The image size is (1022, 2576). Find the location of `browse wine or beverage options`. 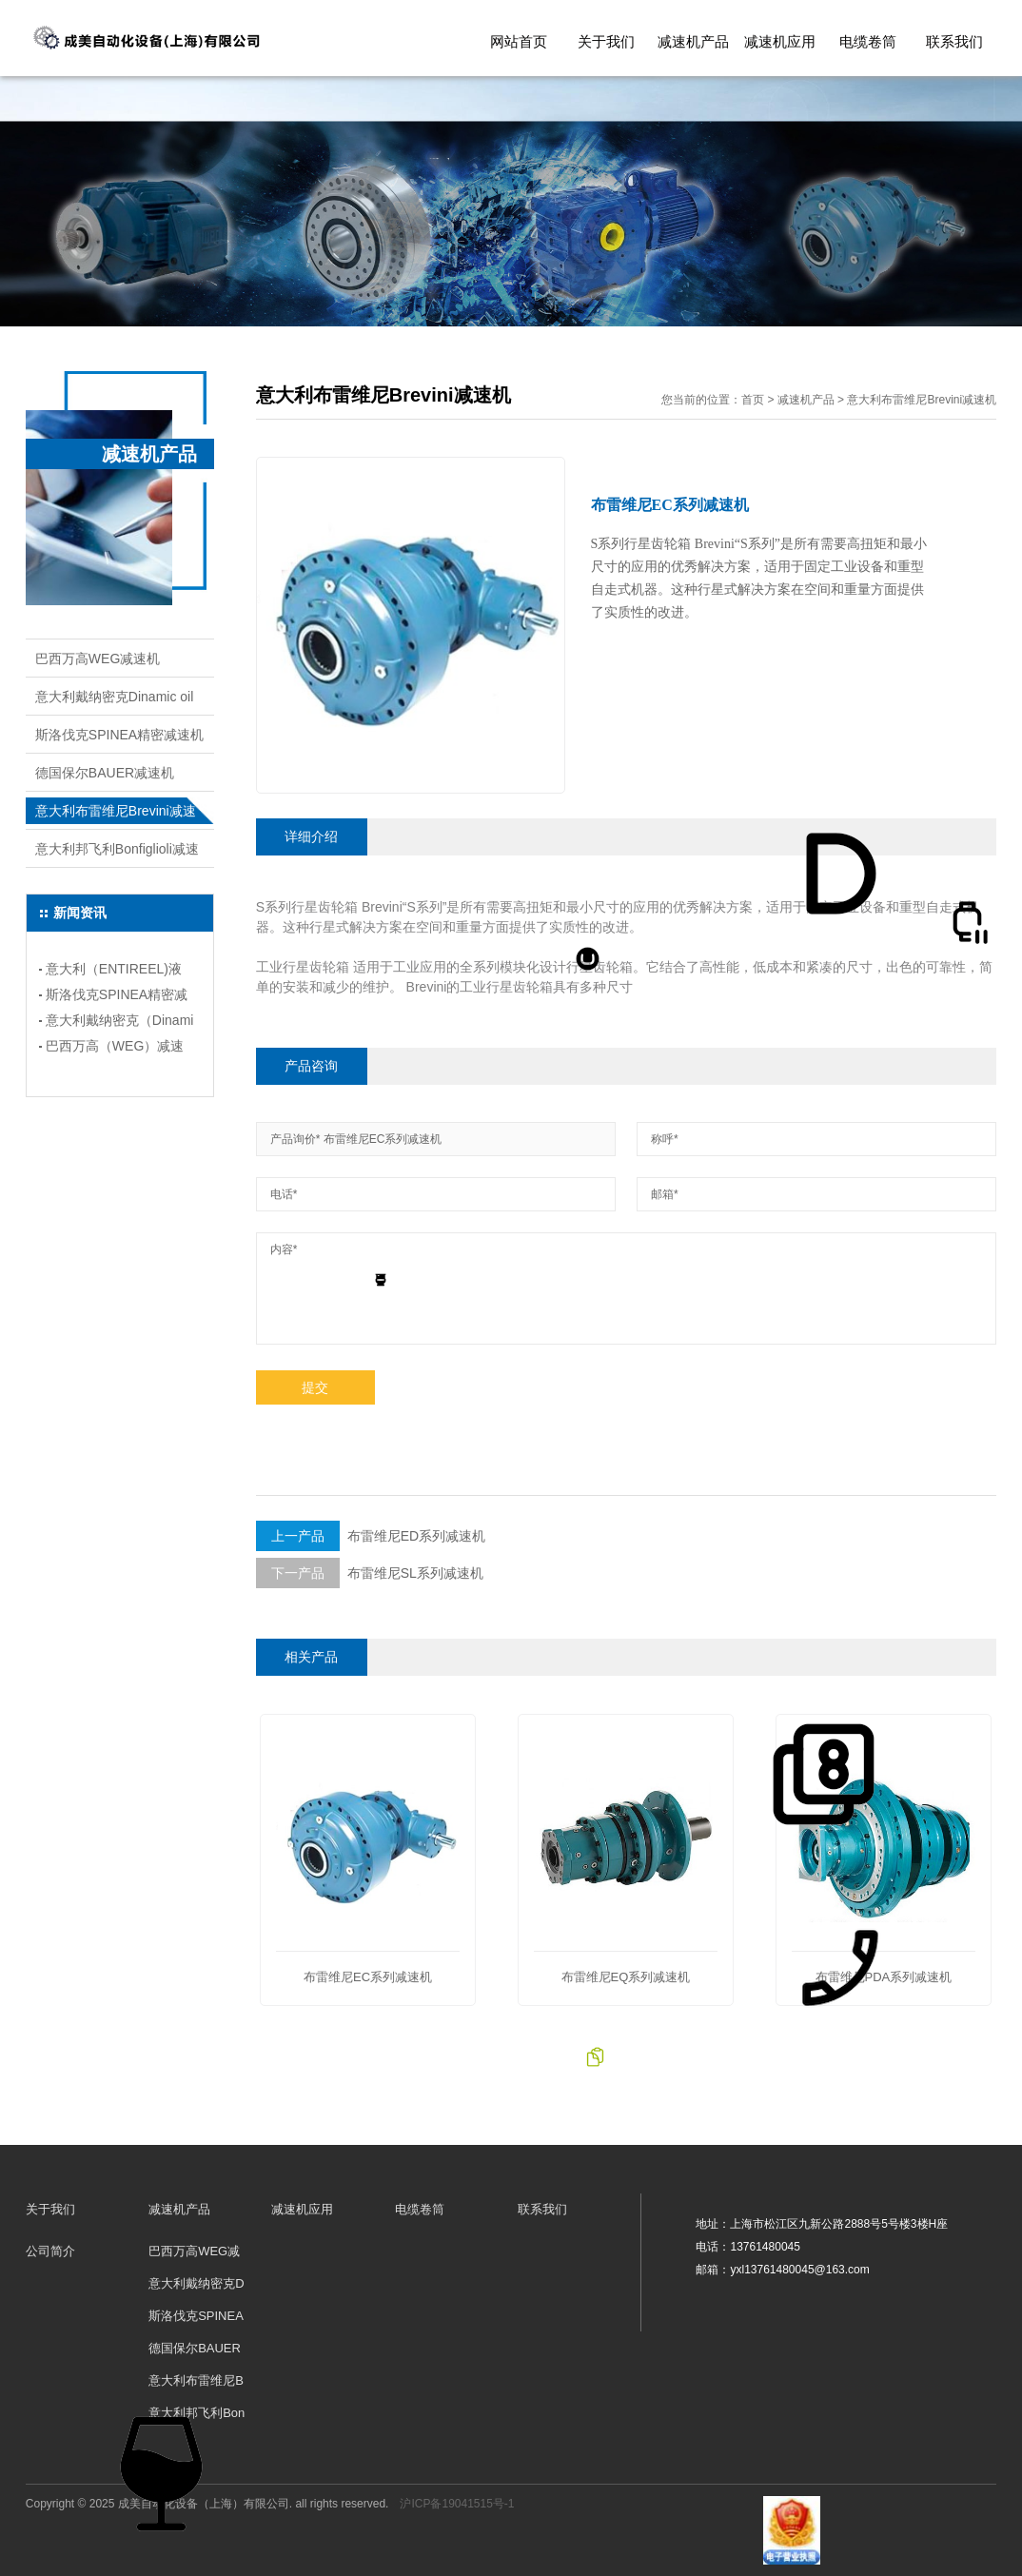

browse wine or beverage options is located at coordinates (161, 2469).